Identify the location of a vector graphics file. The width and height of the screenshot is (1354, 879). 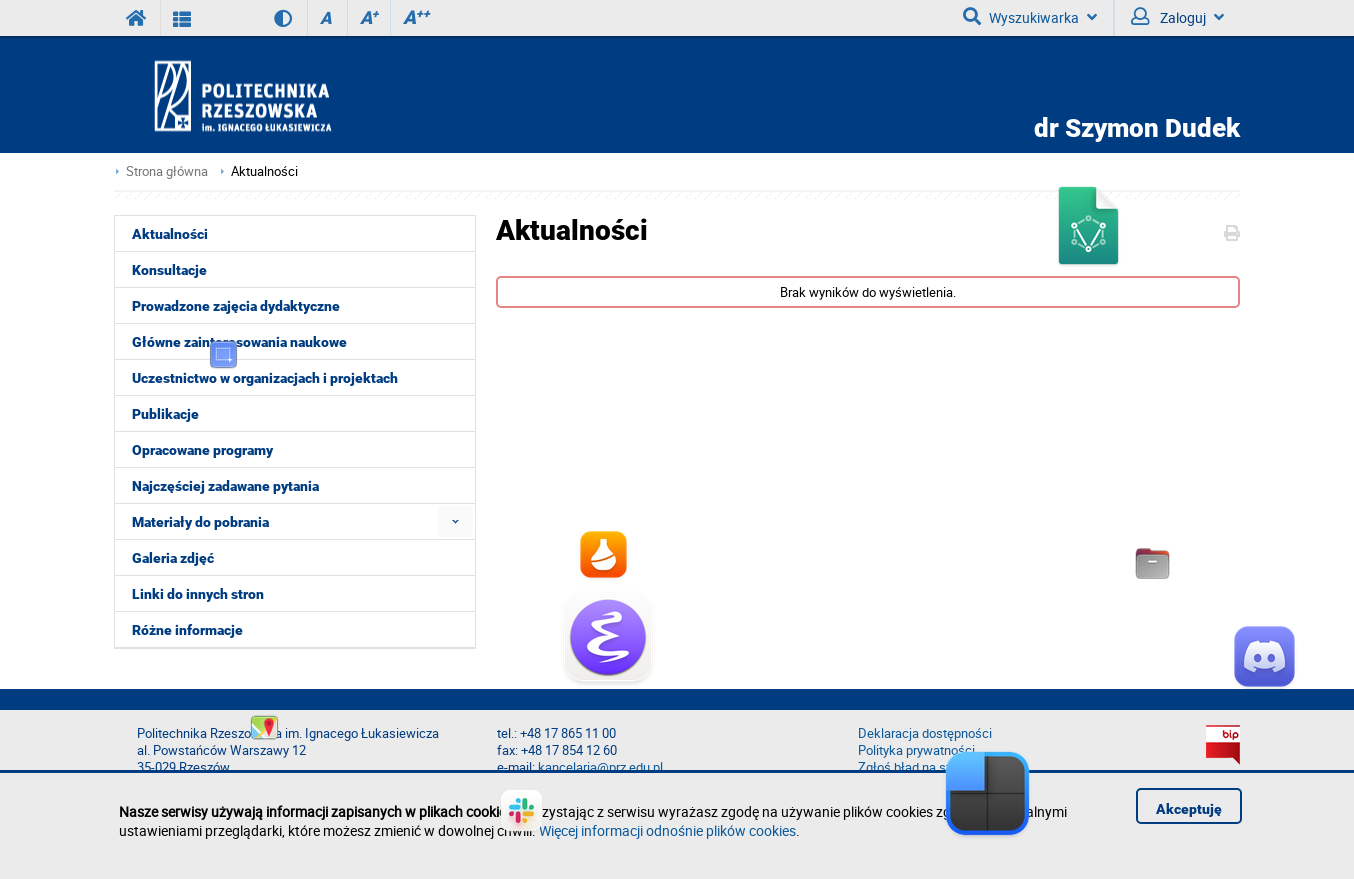
(1088, 225).